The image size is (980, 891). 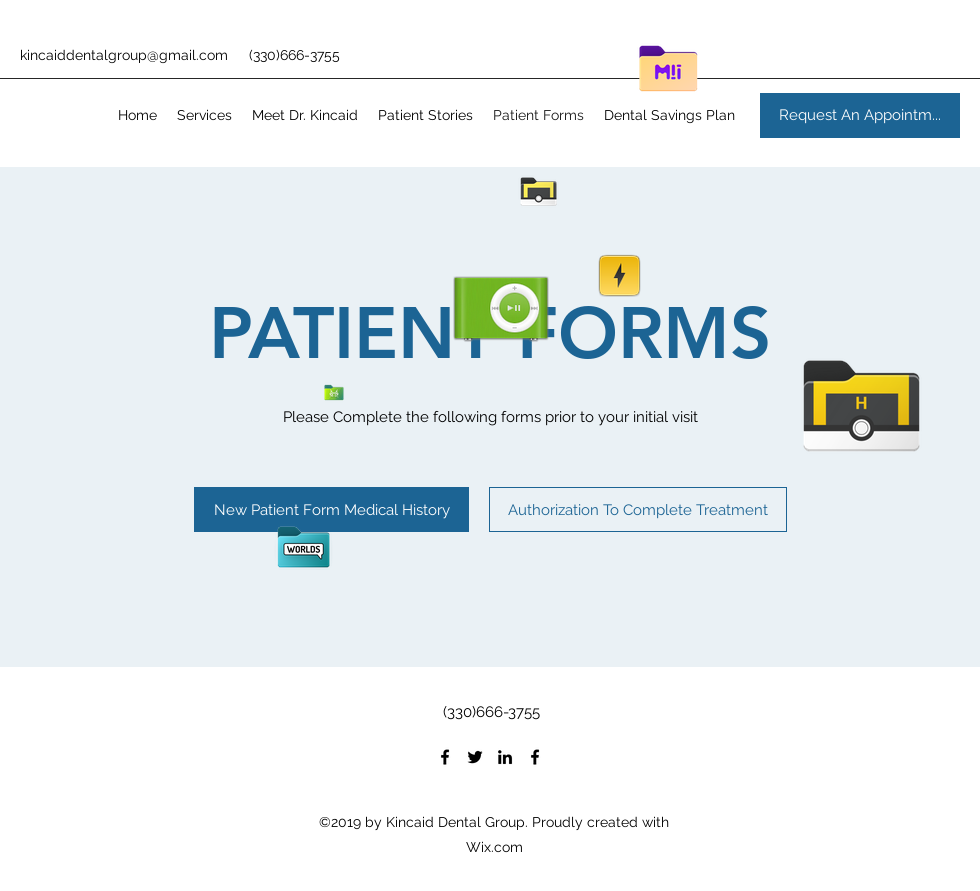 I want to click on iPod shuffle device indicator, so click(x=501, y=291).